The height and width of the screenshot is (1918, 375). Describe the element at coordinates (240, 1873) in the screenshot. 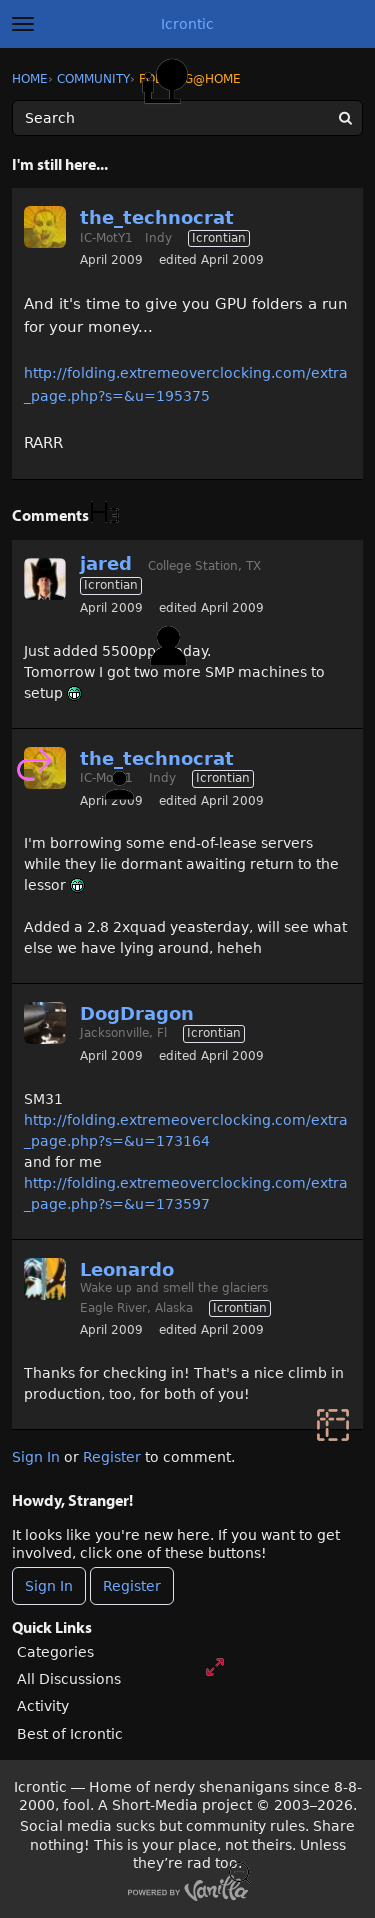

I see `zoom out to see more content` at that location.